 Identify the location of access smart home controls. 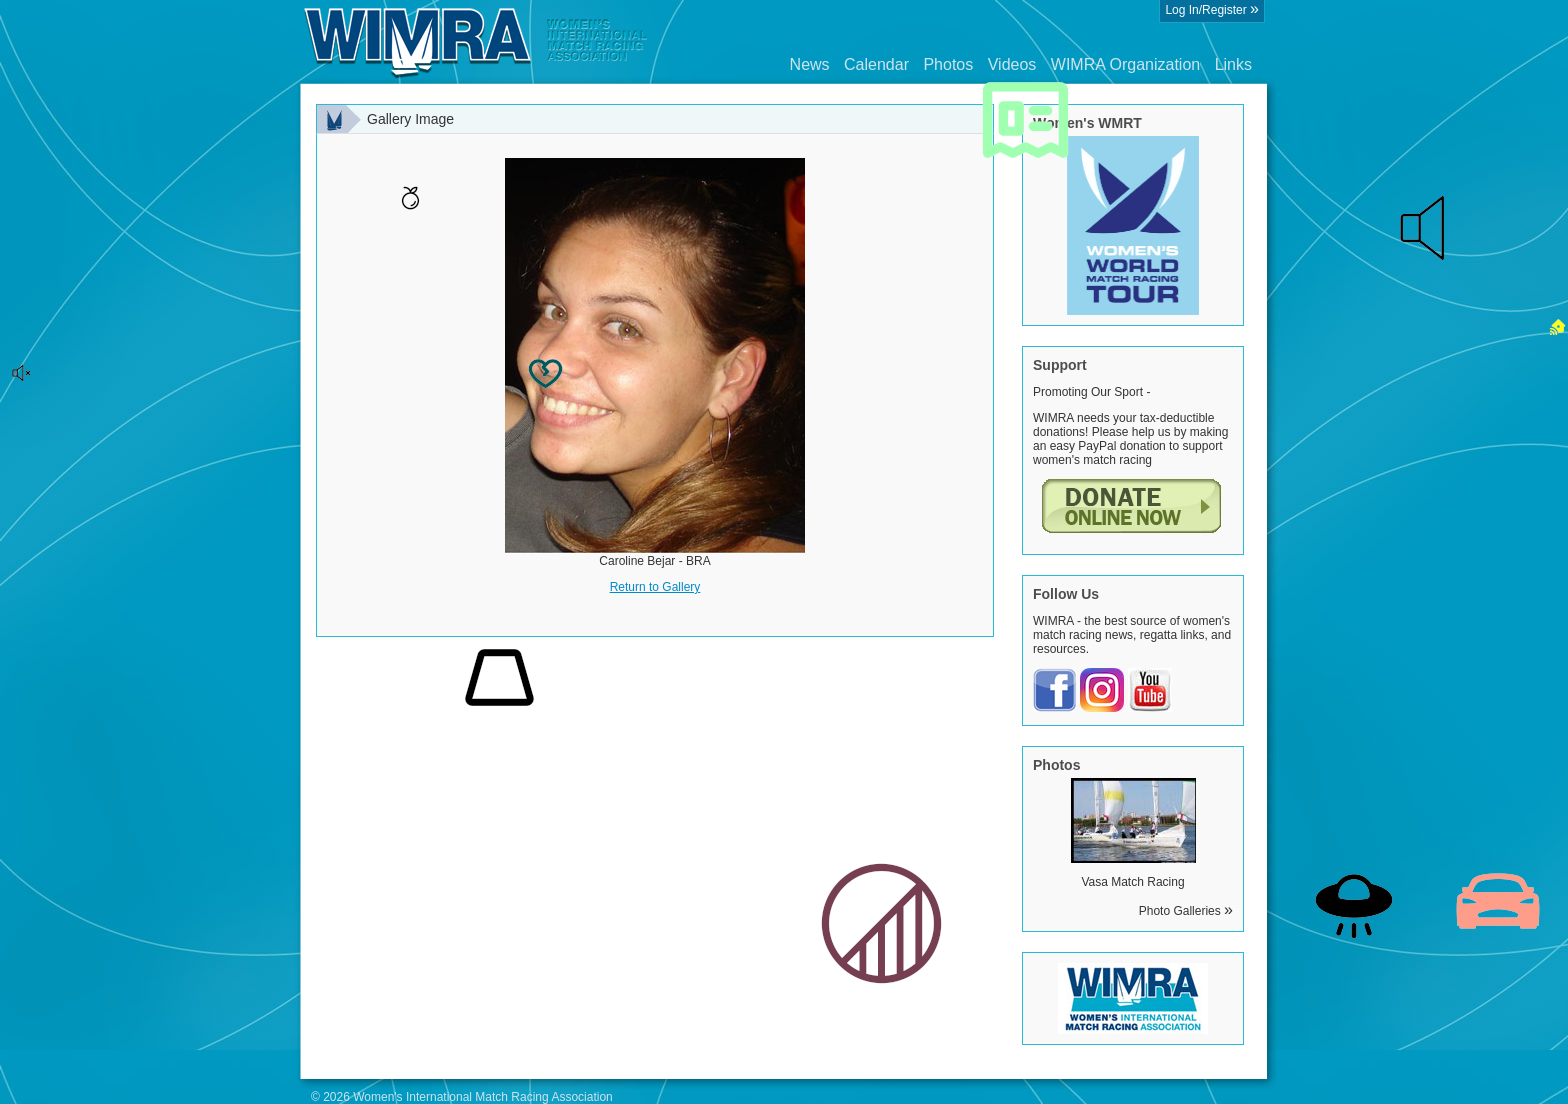
(1558, 327).